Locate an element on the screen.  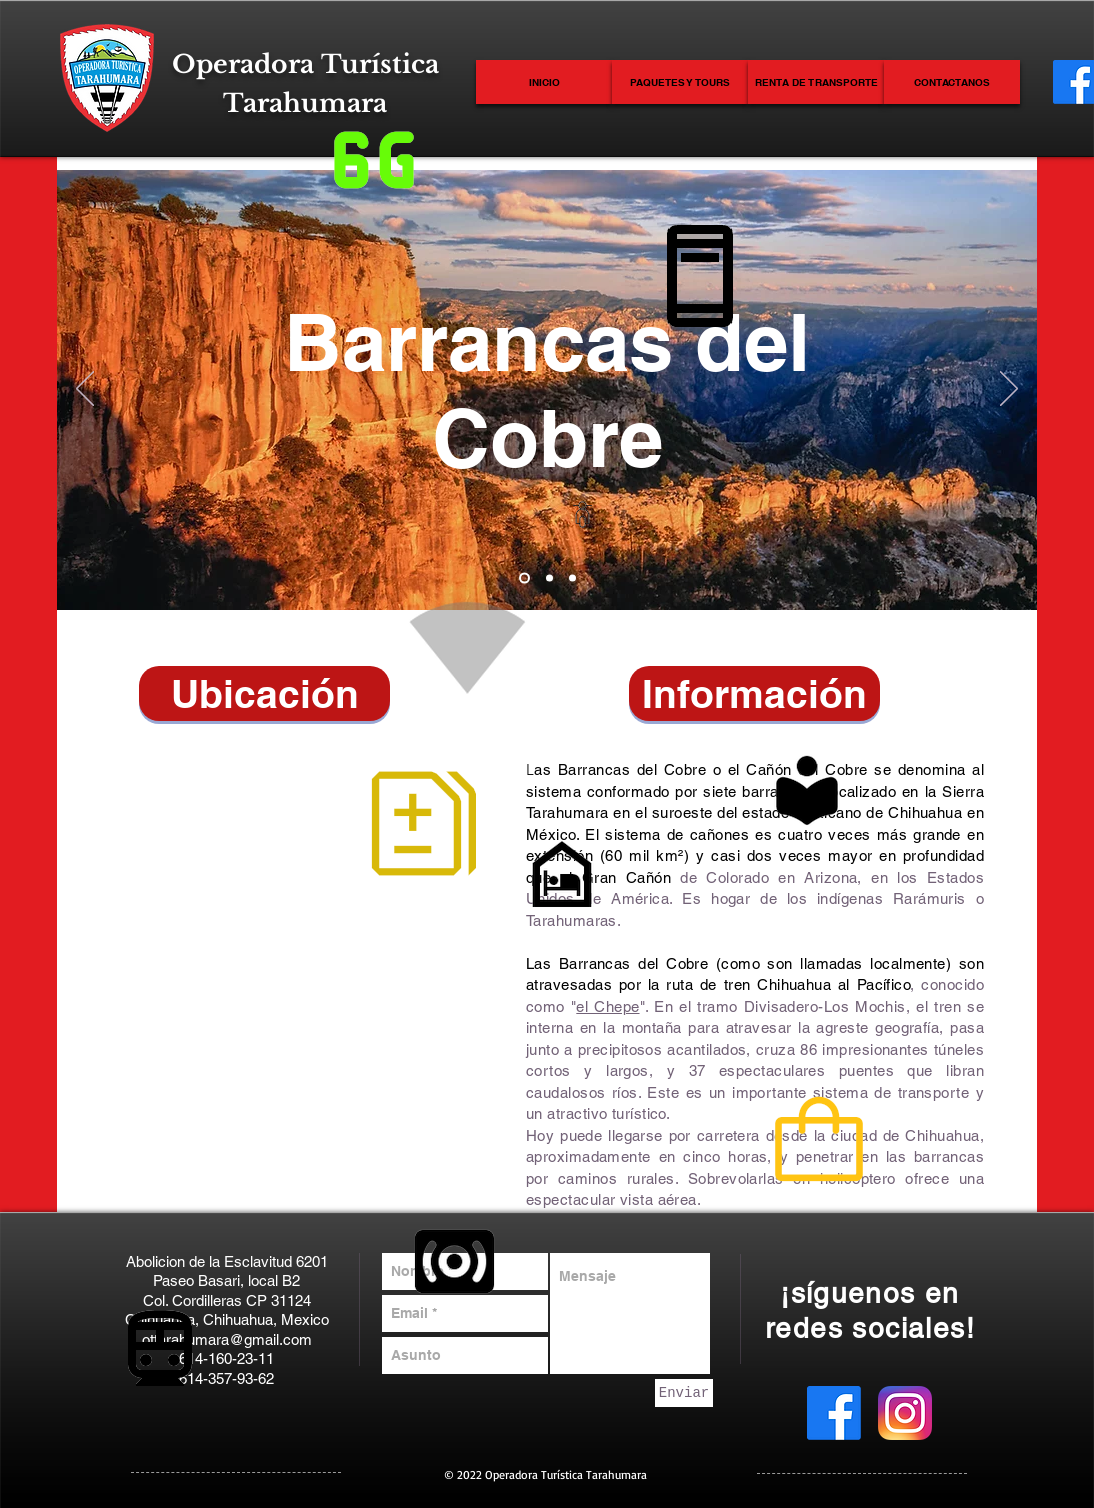
indicates 6G network connectivity status is located at coordinates (374, 160).